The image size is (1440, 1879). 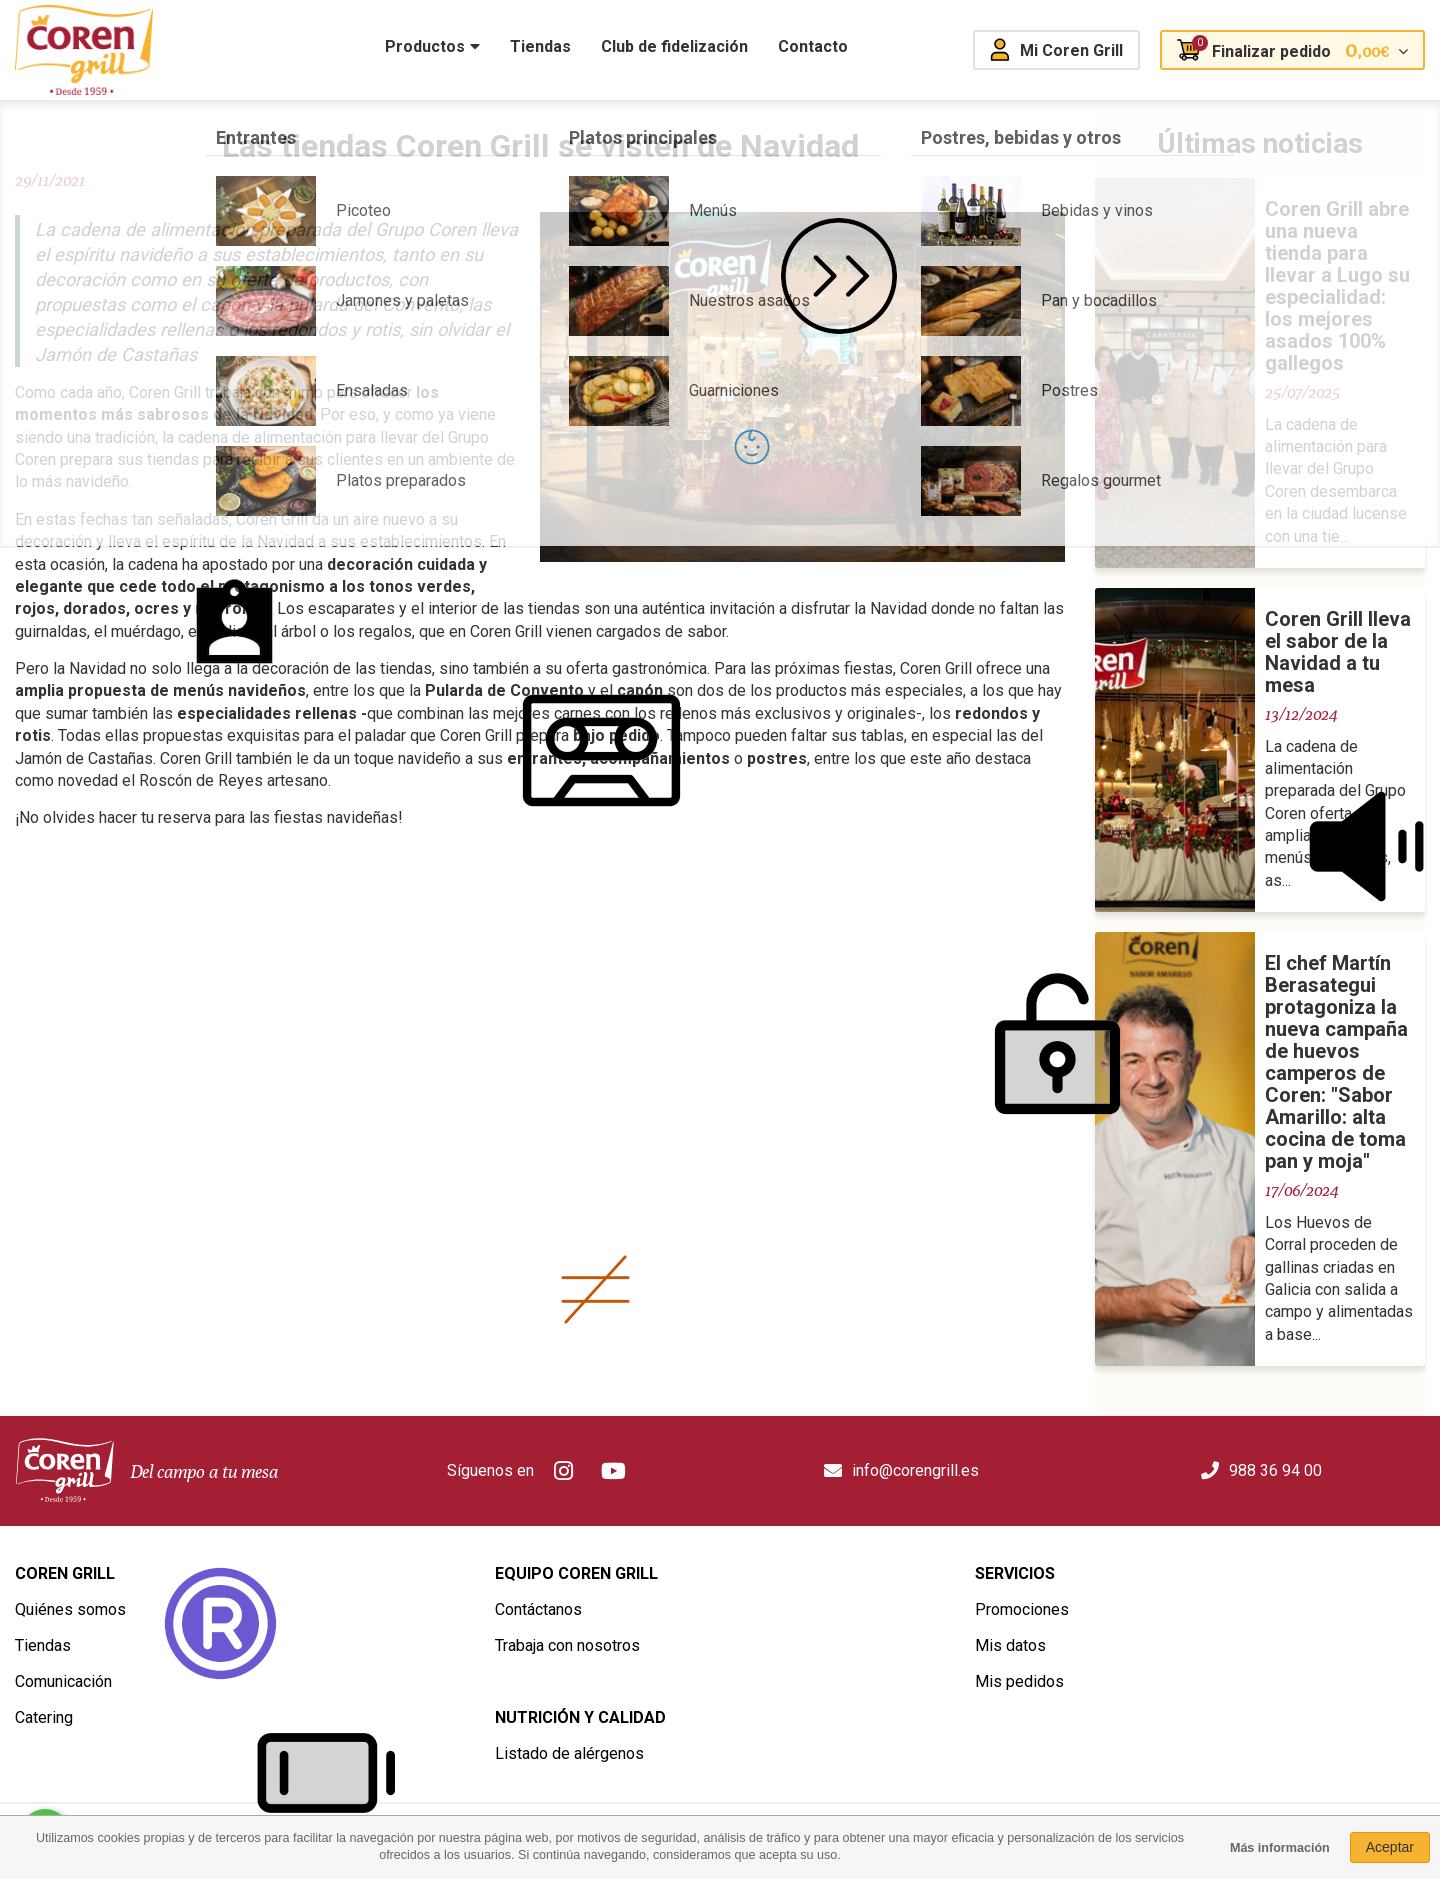 What do you see at coordinates (220, 1623) in the screenshot?
I see `indicates registered trademark status` at bounding box center [220, 1623].